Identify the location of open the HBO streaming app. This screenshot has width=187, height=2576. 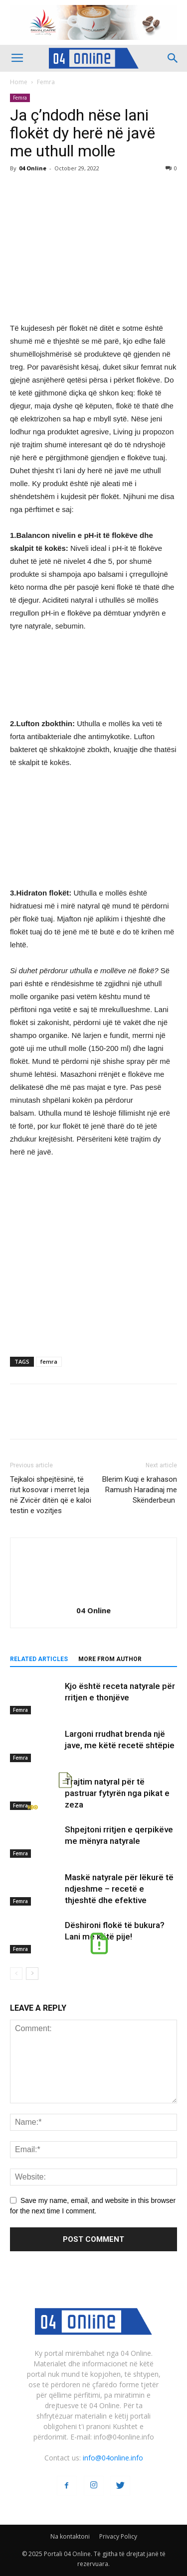
(32, 1807).